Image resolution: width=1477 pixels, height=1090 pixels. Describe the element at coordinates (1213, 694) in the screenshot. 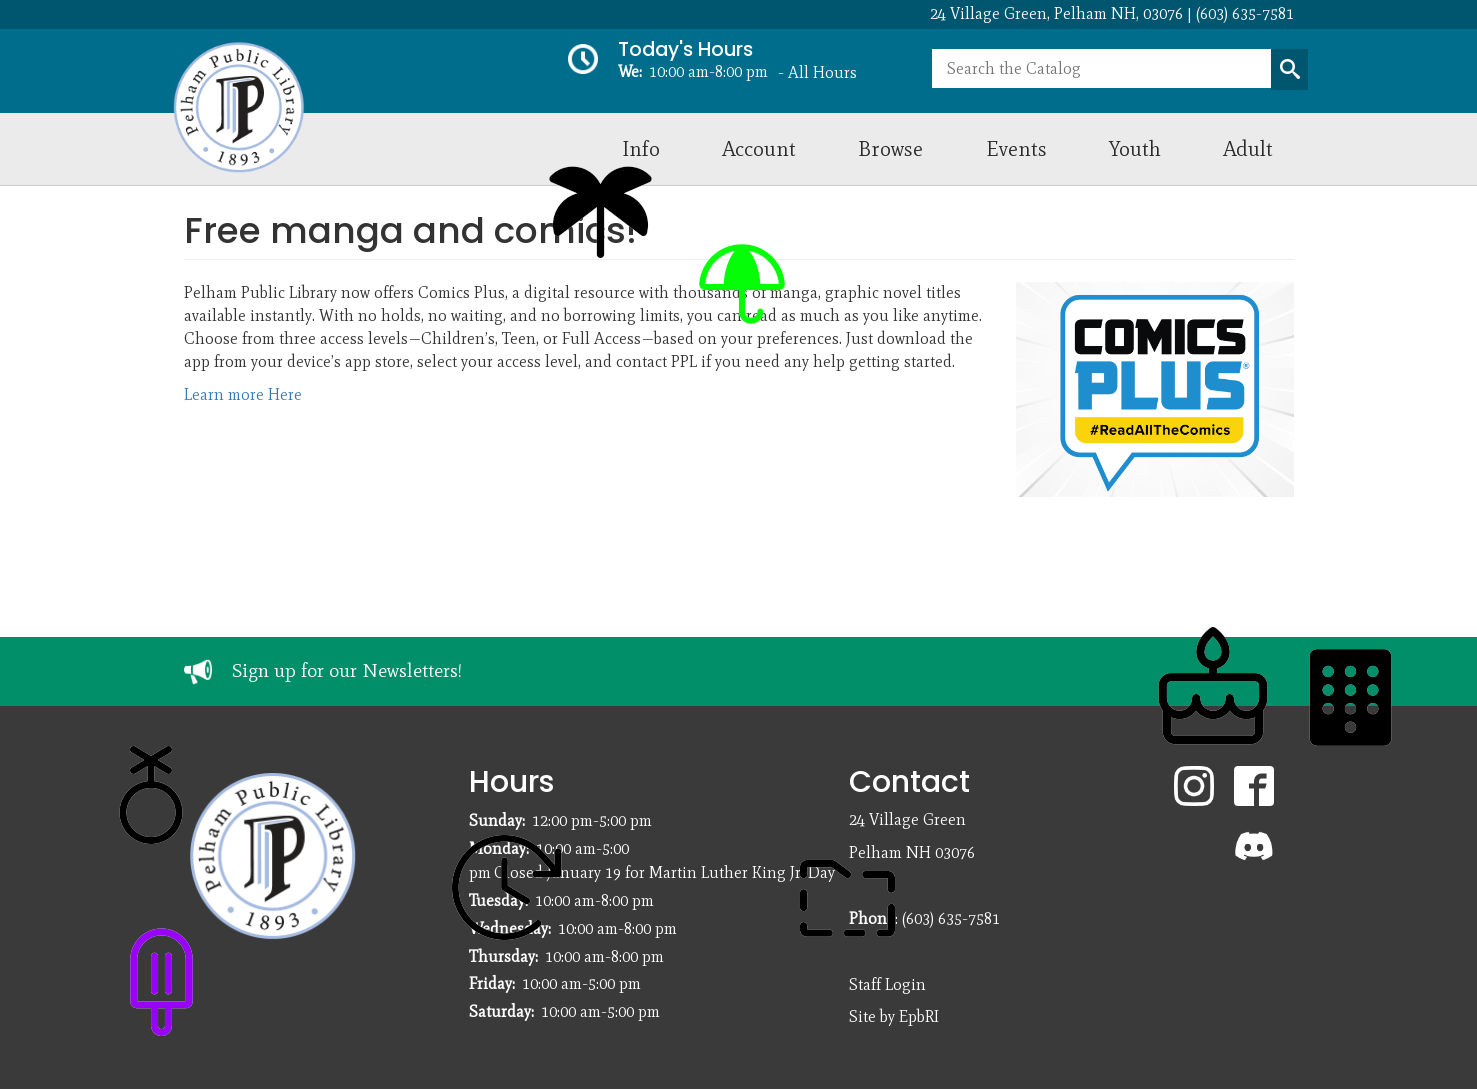

I see `view birthday or celebration reminders` at that location.